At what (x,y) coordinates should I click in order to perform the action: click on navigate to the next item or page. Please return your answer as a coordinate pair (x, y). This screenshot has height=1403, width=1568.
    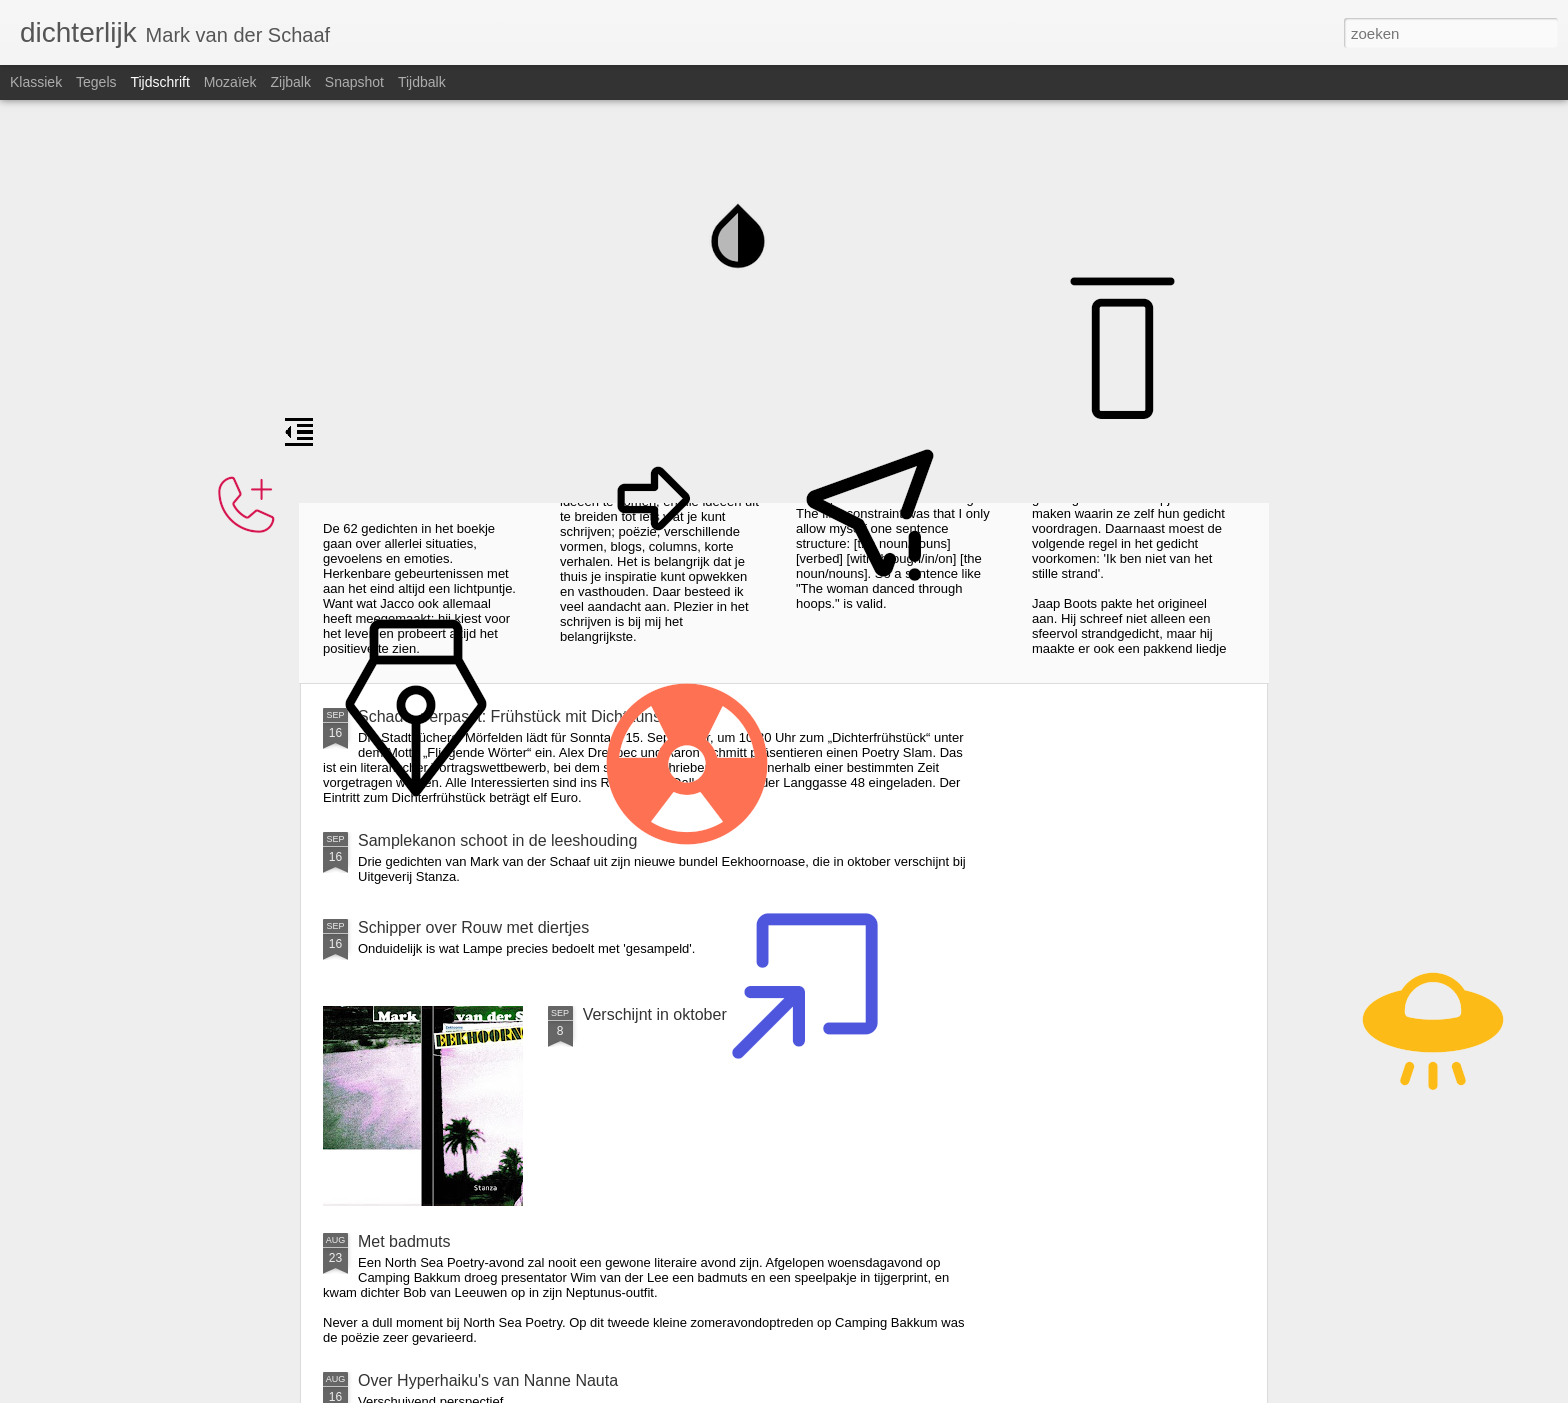
    Looking at the image, I should click on (654, 498).